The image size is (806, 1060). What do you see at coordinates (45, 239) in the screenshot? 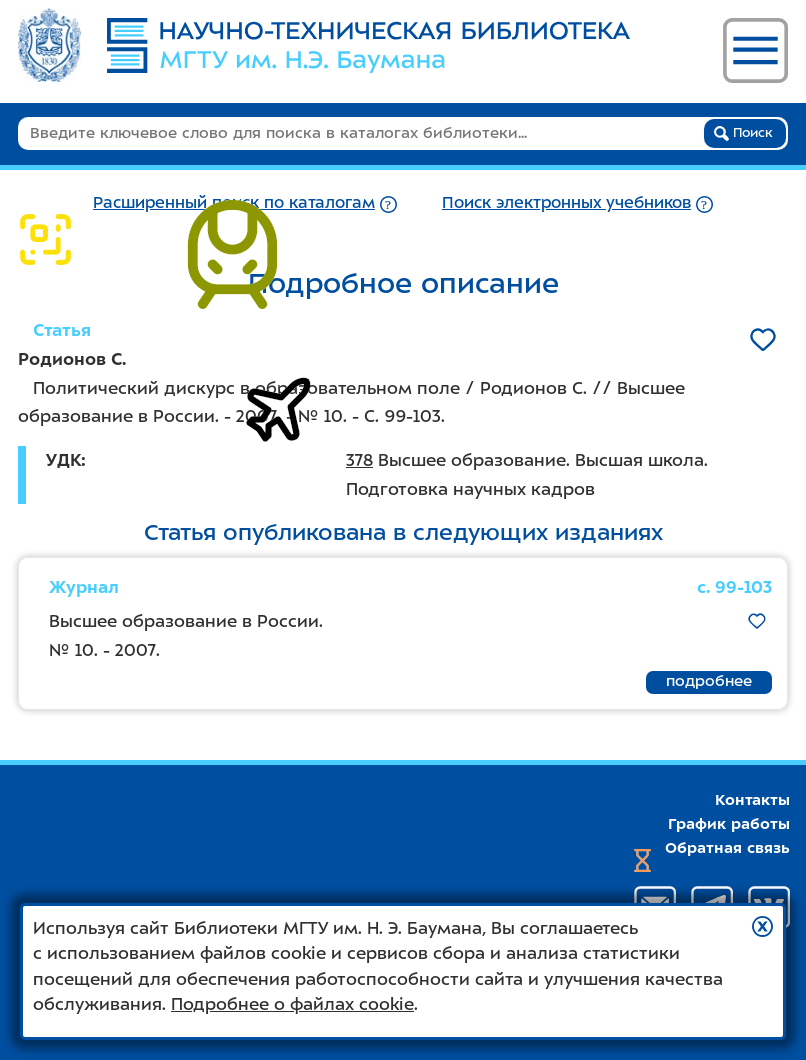
I see `scan a QR code` at bounding box center [45, 239].